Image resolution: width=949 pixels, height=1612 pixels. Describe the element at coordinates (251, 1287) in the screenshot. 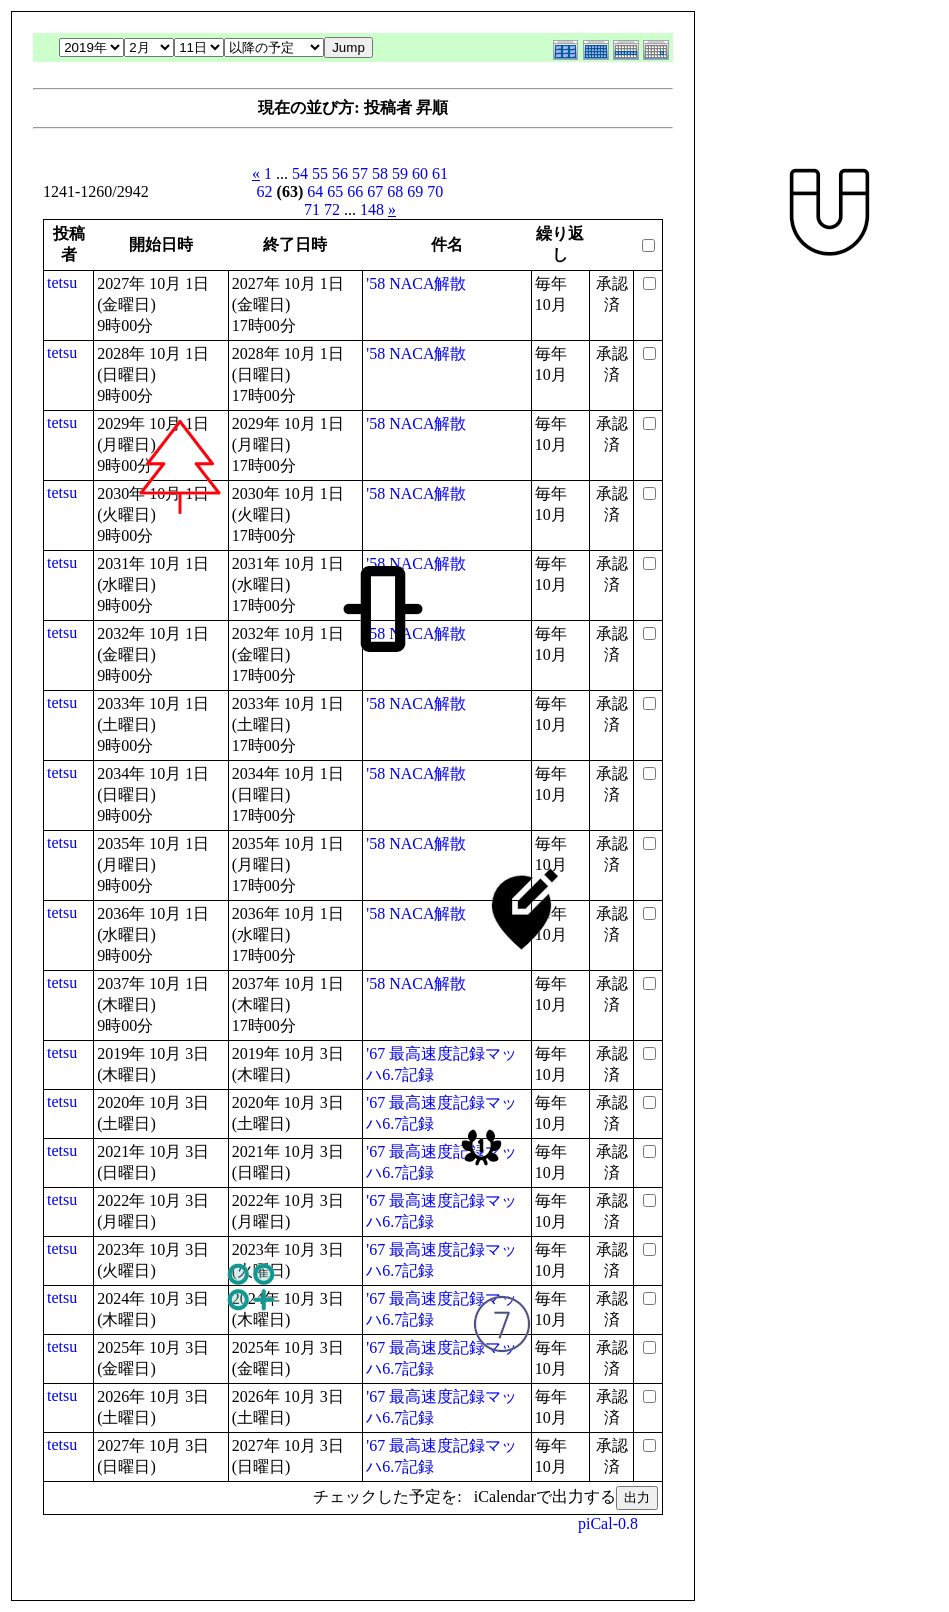

I see `add a new item to a collection` at that location.